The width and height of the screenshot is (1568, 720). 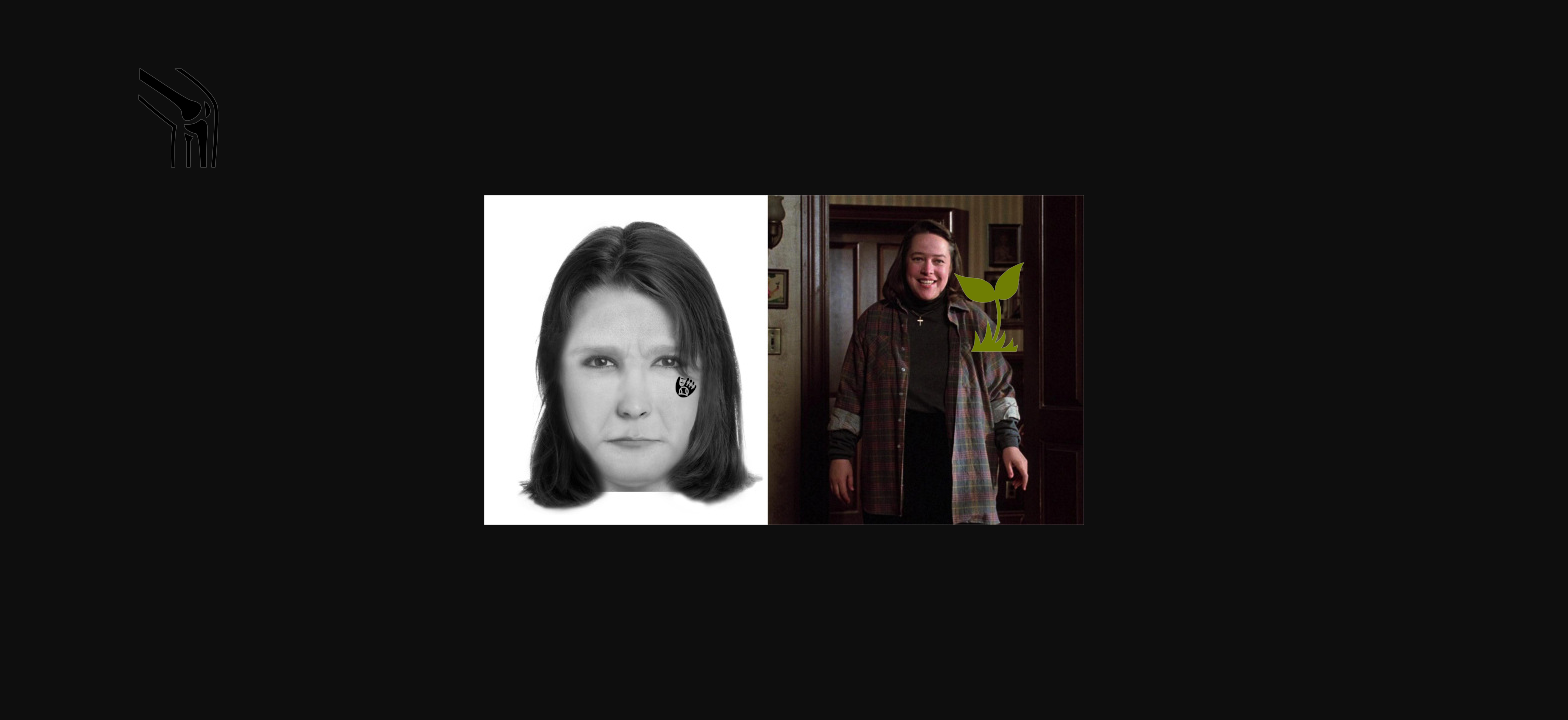 I want to click on baseball or softball category, so click(x=686, y=387).